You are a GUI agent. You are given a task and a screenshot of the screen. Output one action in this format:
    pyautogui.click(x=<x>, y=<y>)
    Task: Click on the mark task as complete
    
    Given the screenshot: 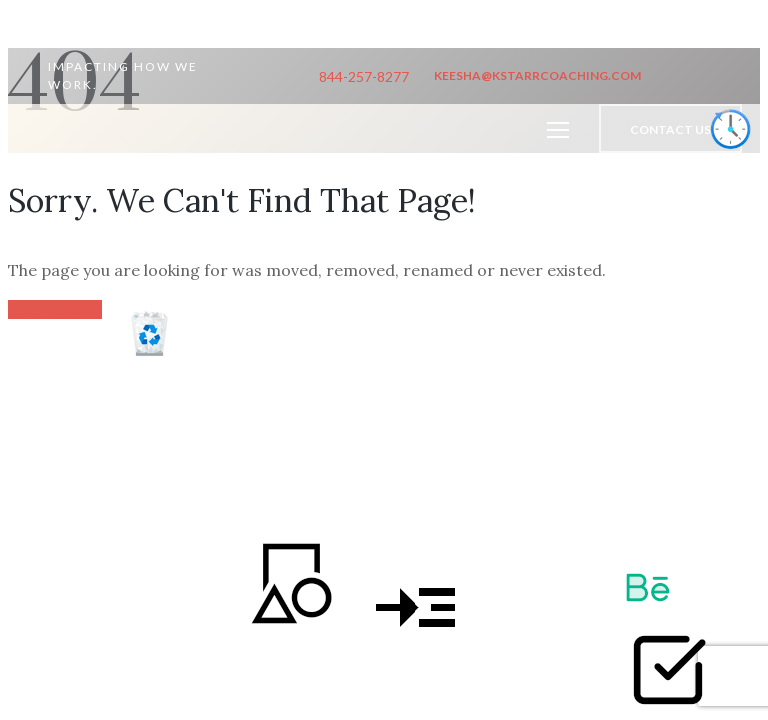 What is the action you would take?
    pyautogui.click(x=668, y=670)
    